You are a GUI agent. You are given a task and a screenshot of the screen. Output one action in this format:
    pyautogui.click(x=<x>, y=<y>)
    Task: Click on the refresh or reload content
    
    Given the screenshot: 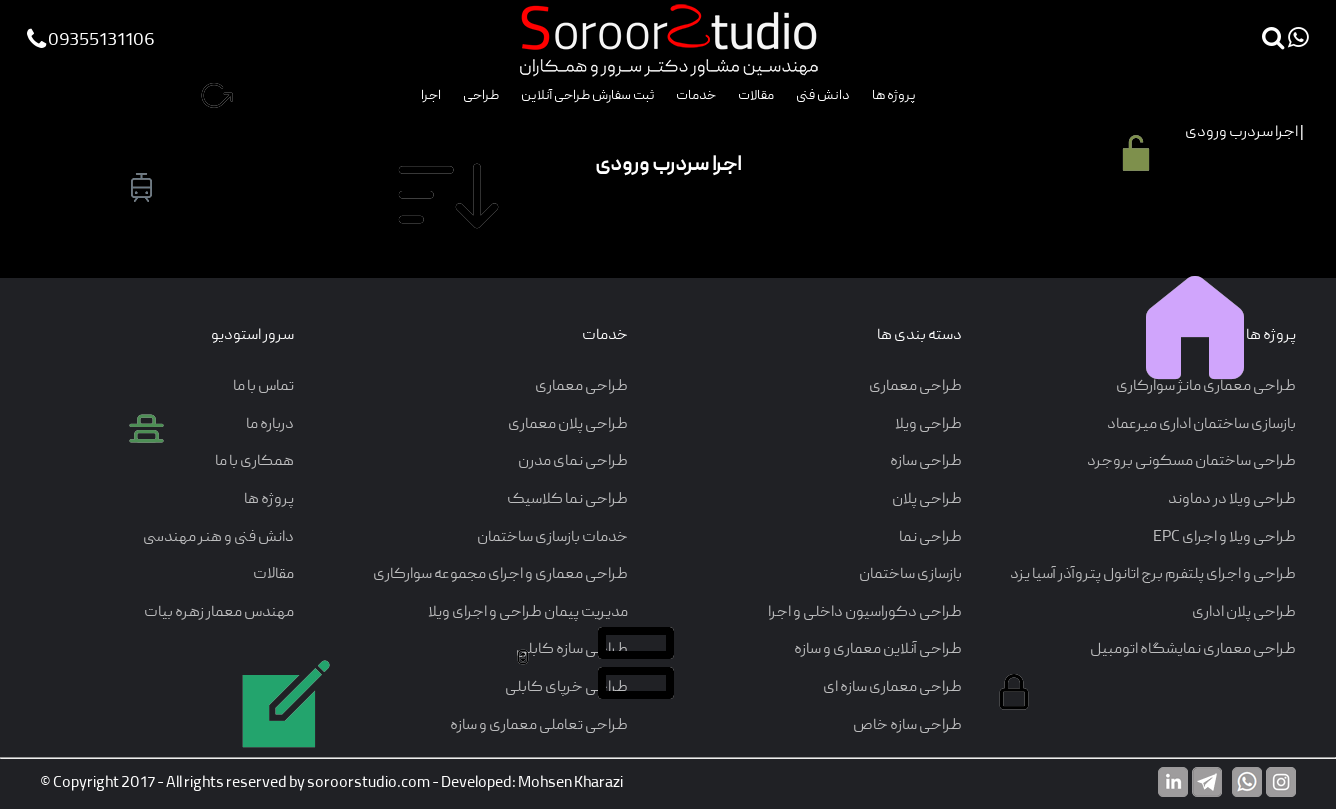 What is the action you would take?
    pyautogui.click(x=217, y=95)
    